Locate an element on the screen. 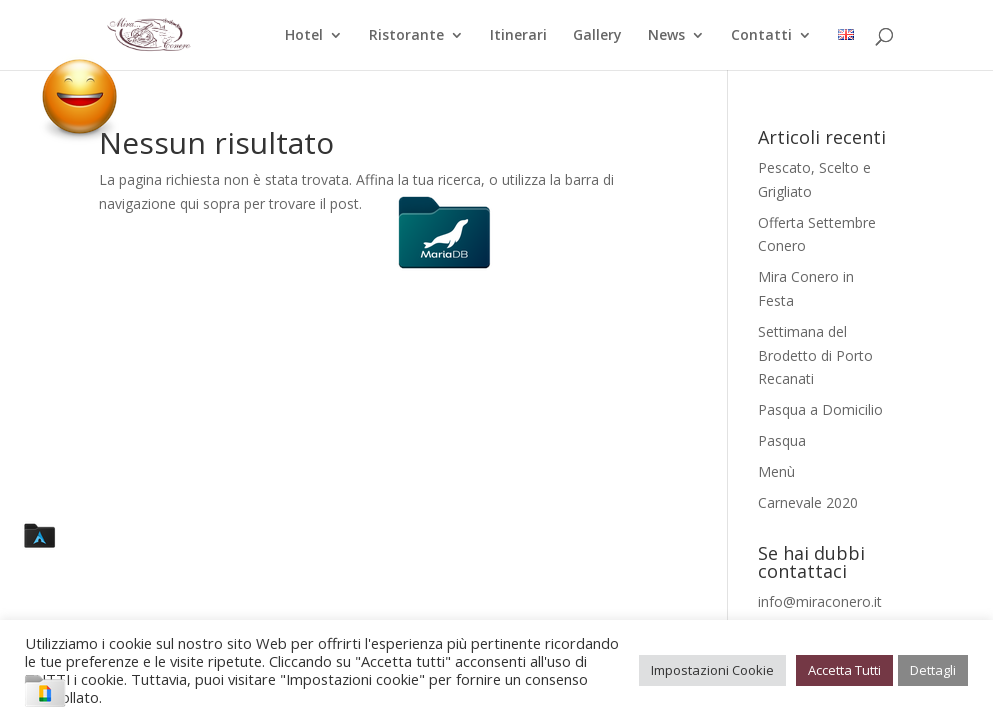 This screenshot has width=993, height=720. open MariaDB database files folder is located at coordinates (444, 235).